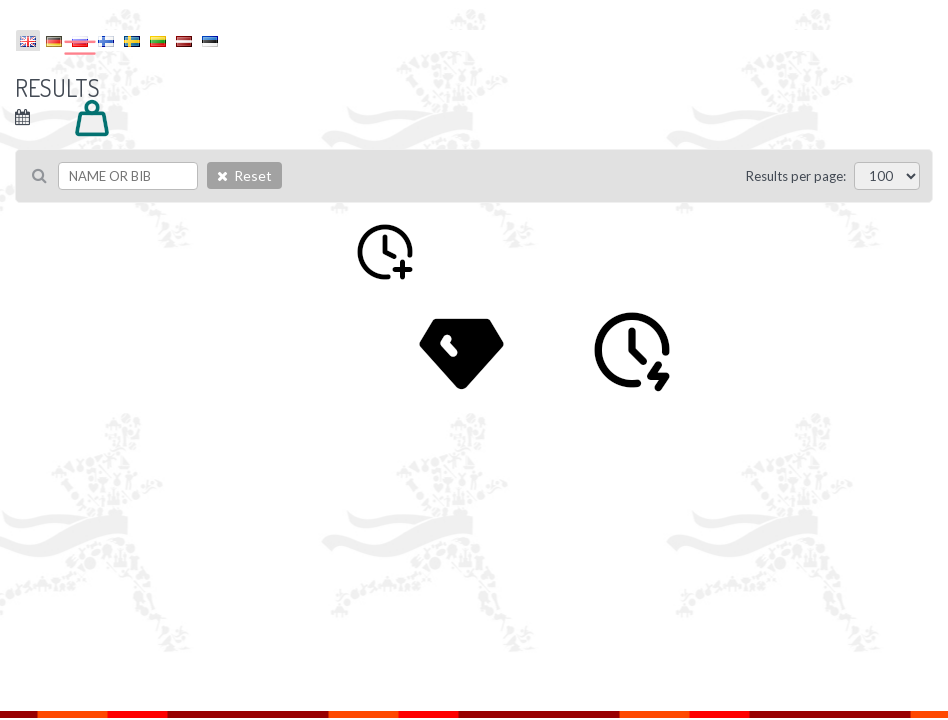 Image resolution: width=948 pixels, height=720 pixels. Describe the element at coordinates (385, 252) in the screenshot. I see `add a new timer or alarm` at that location.